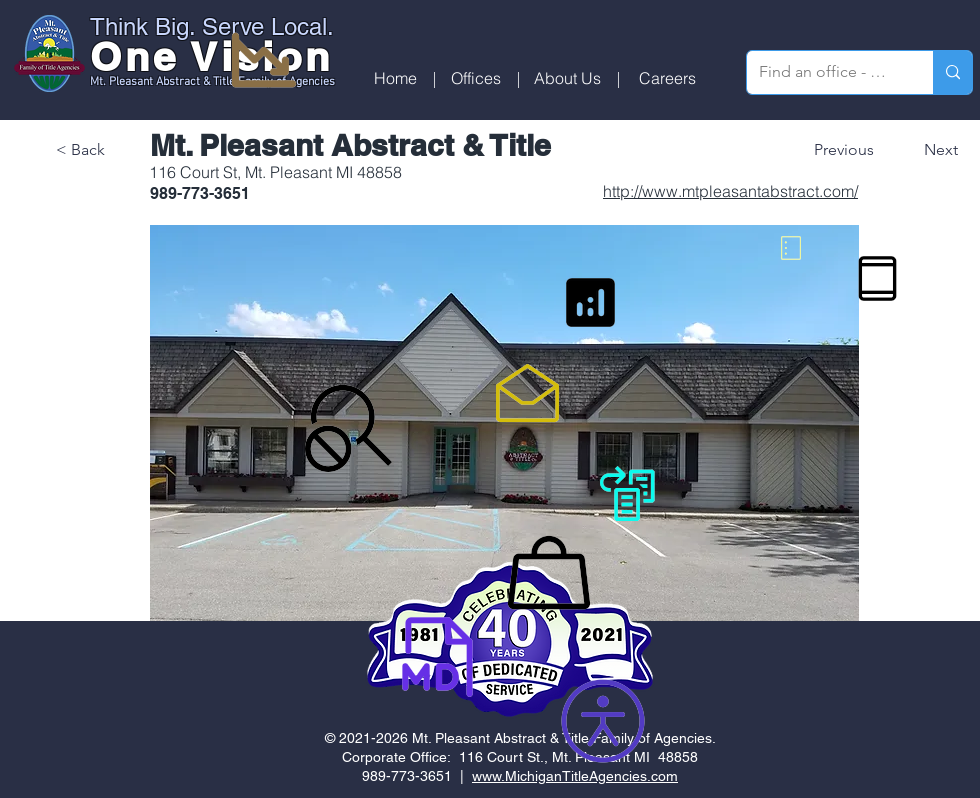 The image size is (980, 798). I want to click on view your shopping bag, so click(549, 577).